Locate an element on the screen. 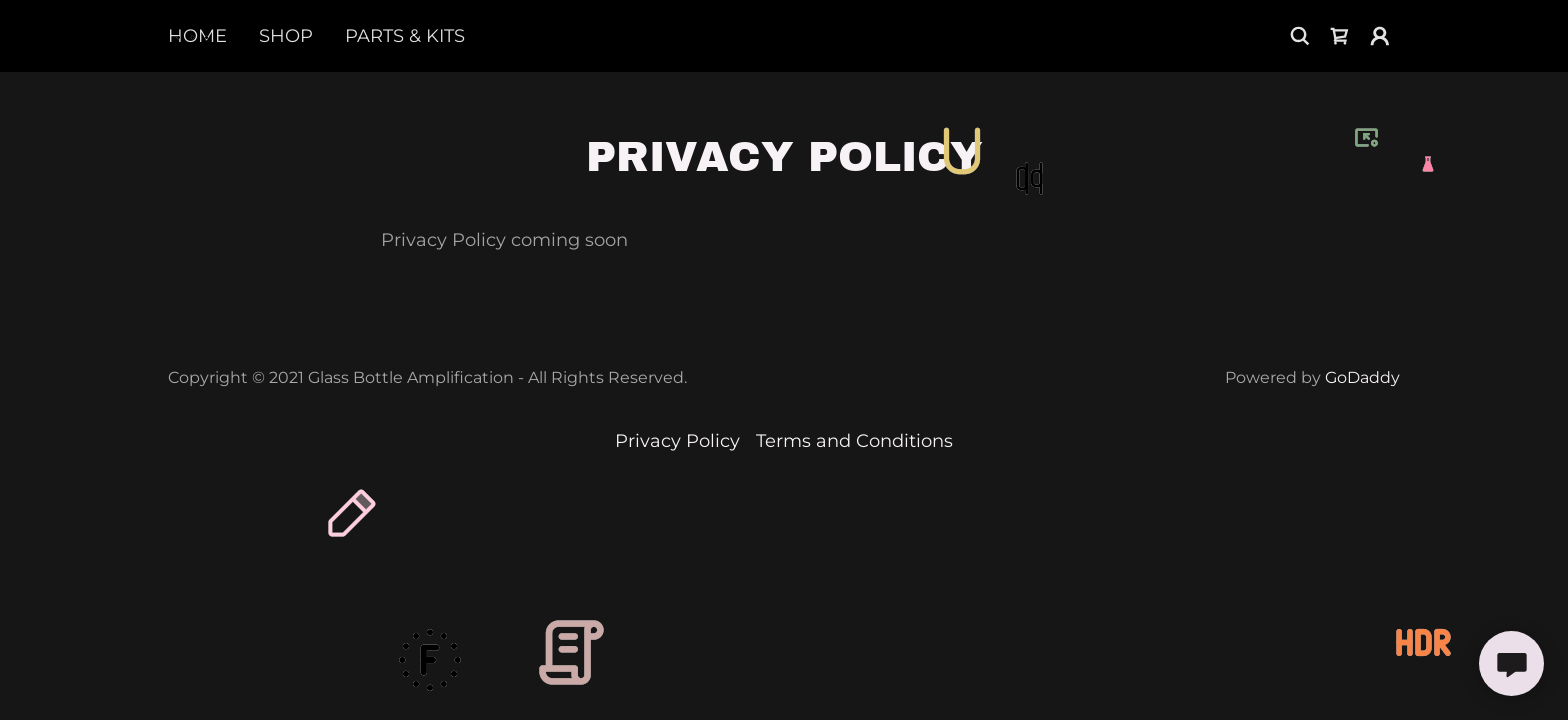 The height and width of the screenshot is (720, 1568). distribute objects horizontally from the end is located at coordinates (1029, 178).